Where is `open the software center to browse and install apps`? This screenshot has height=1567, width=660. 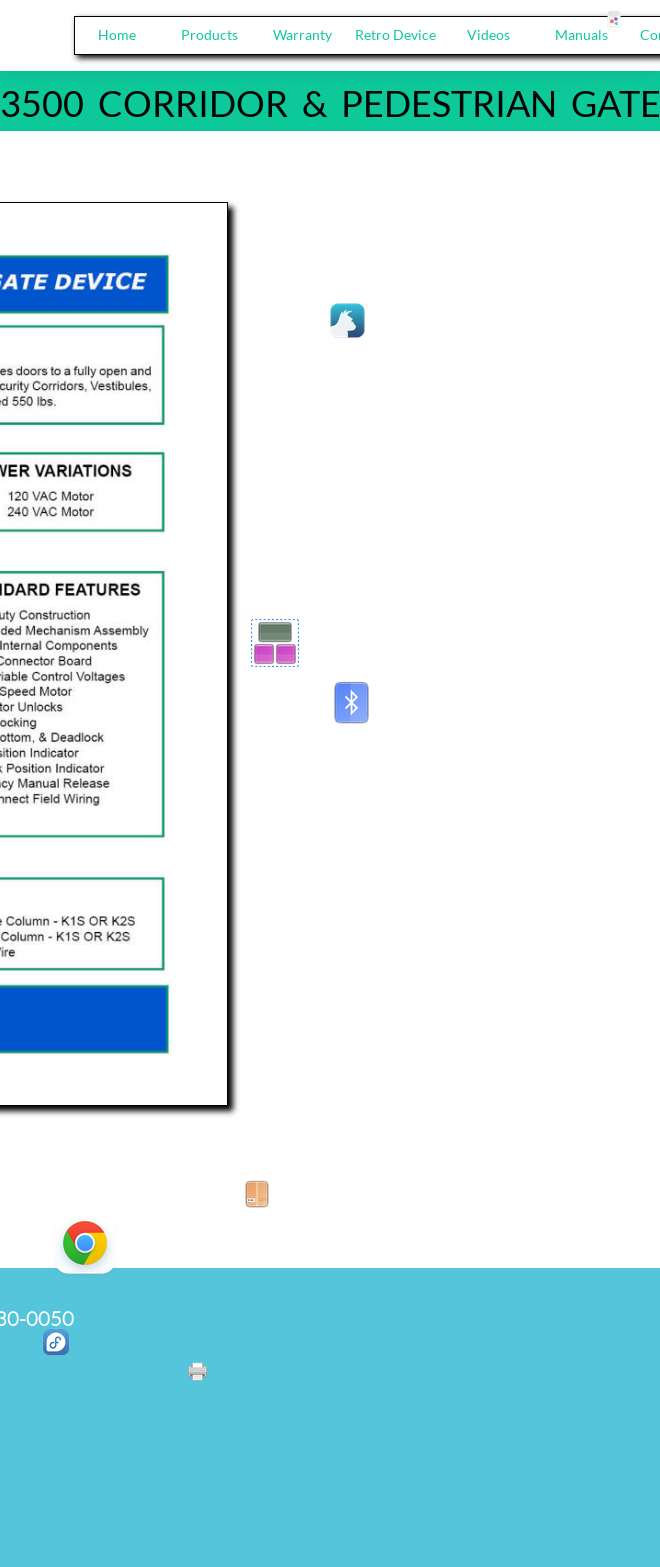
open the software center to browse and install apps is located at coordinates (614, 19).